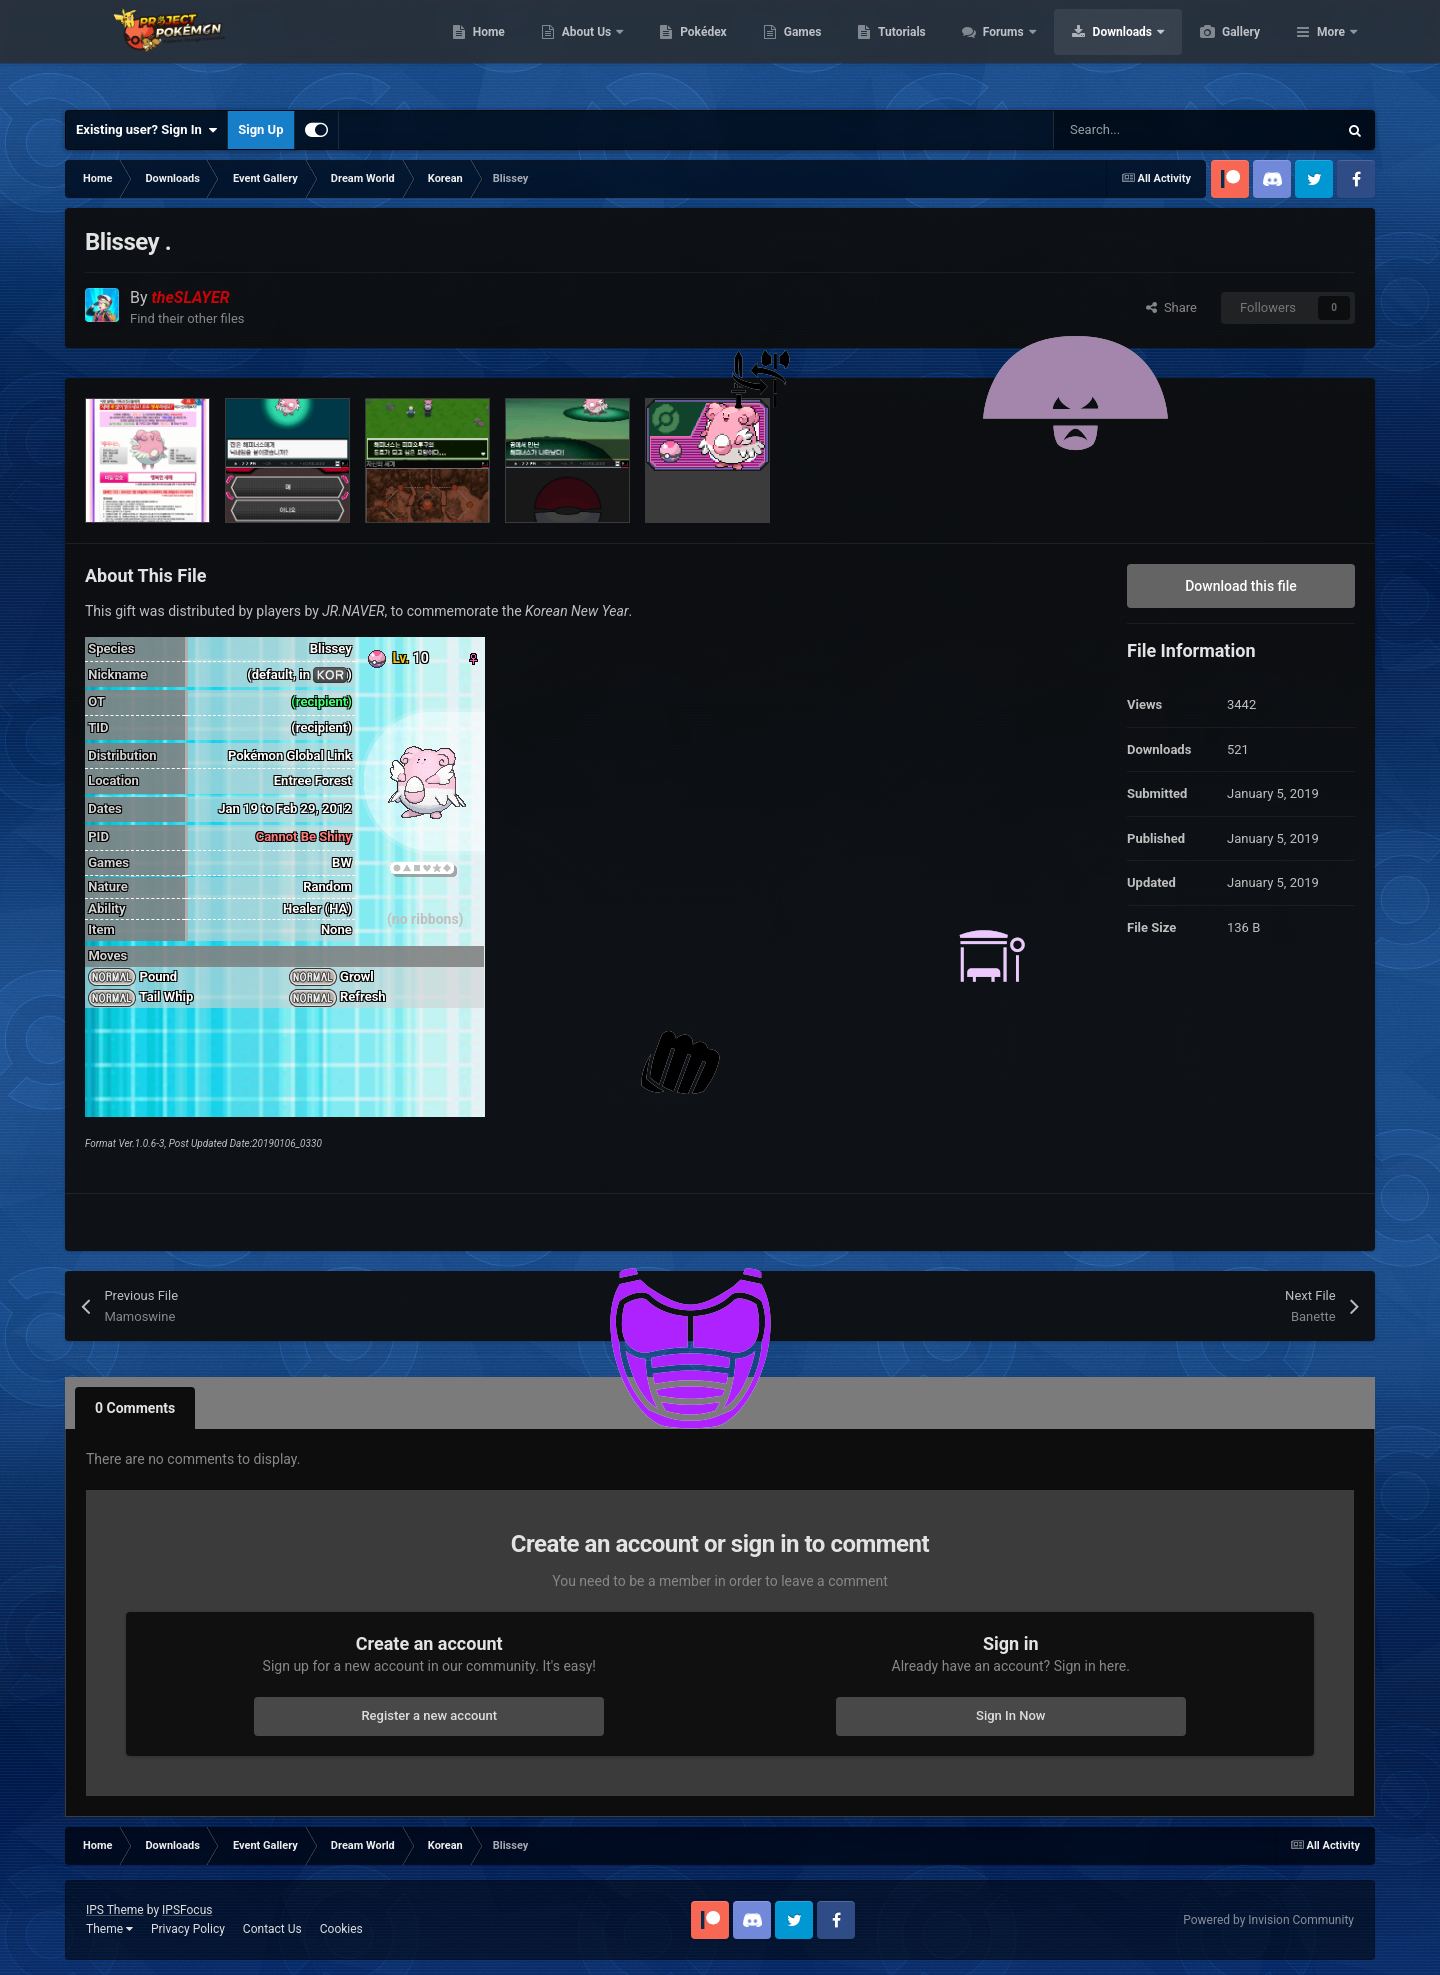 Image resolution: width=1440 pixels, height=1975 pixels. Describe the element at coordinates (992, 956) in the screenshot. I see `view nearby bus stops` at that location.